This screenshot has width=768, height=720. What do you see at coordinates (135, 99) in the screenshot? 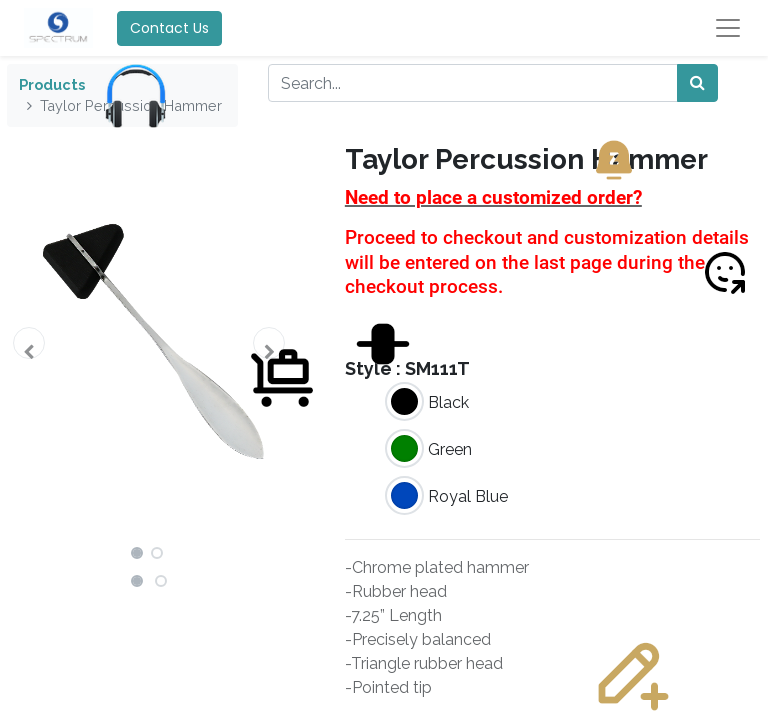
I see `access audio or headphone settings` at bounding box center [135, 99].